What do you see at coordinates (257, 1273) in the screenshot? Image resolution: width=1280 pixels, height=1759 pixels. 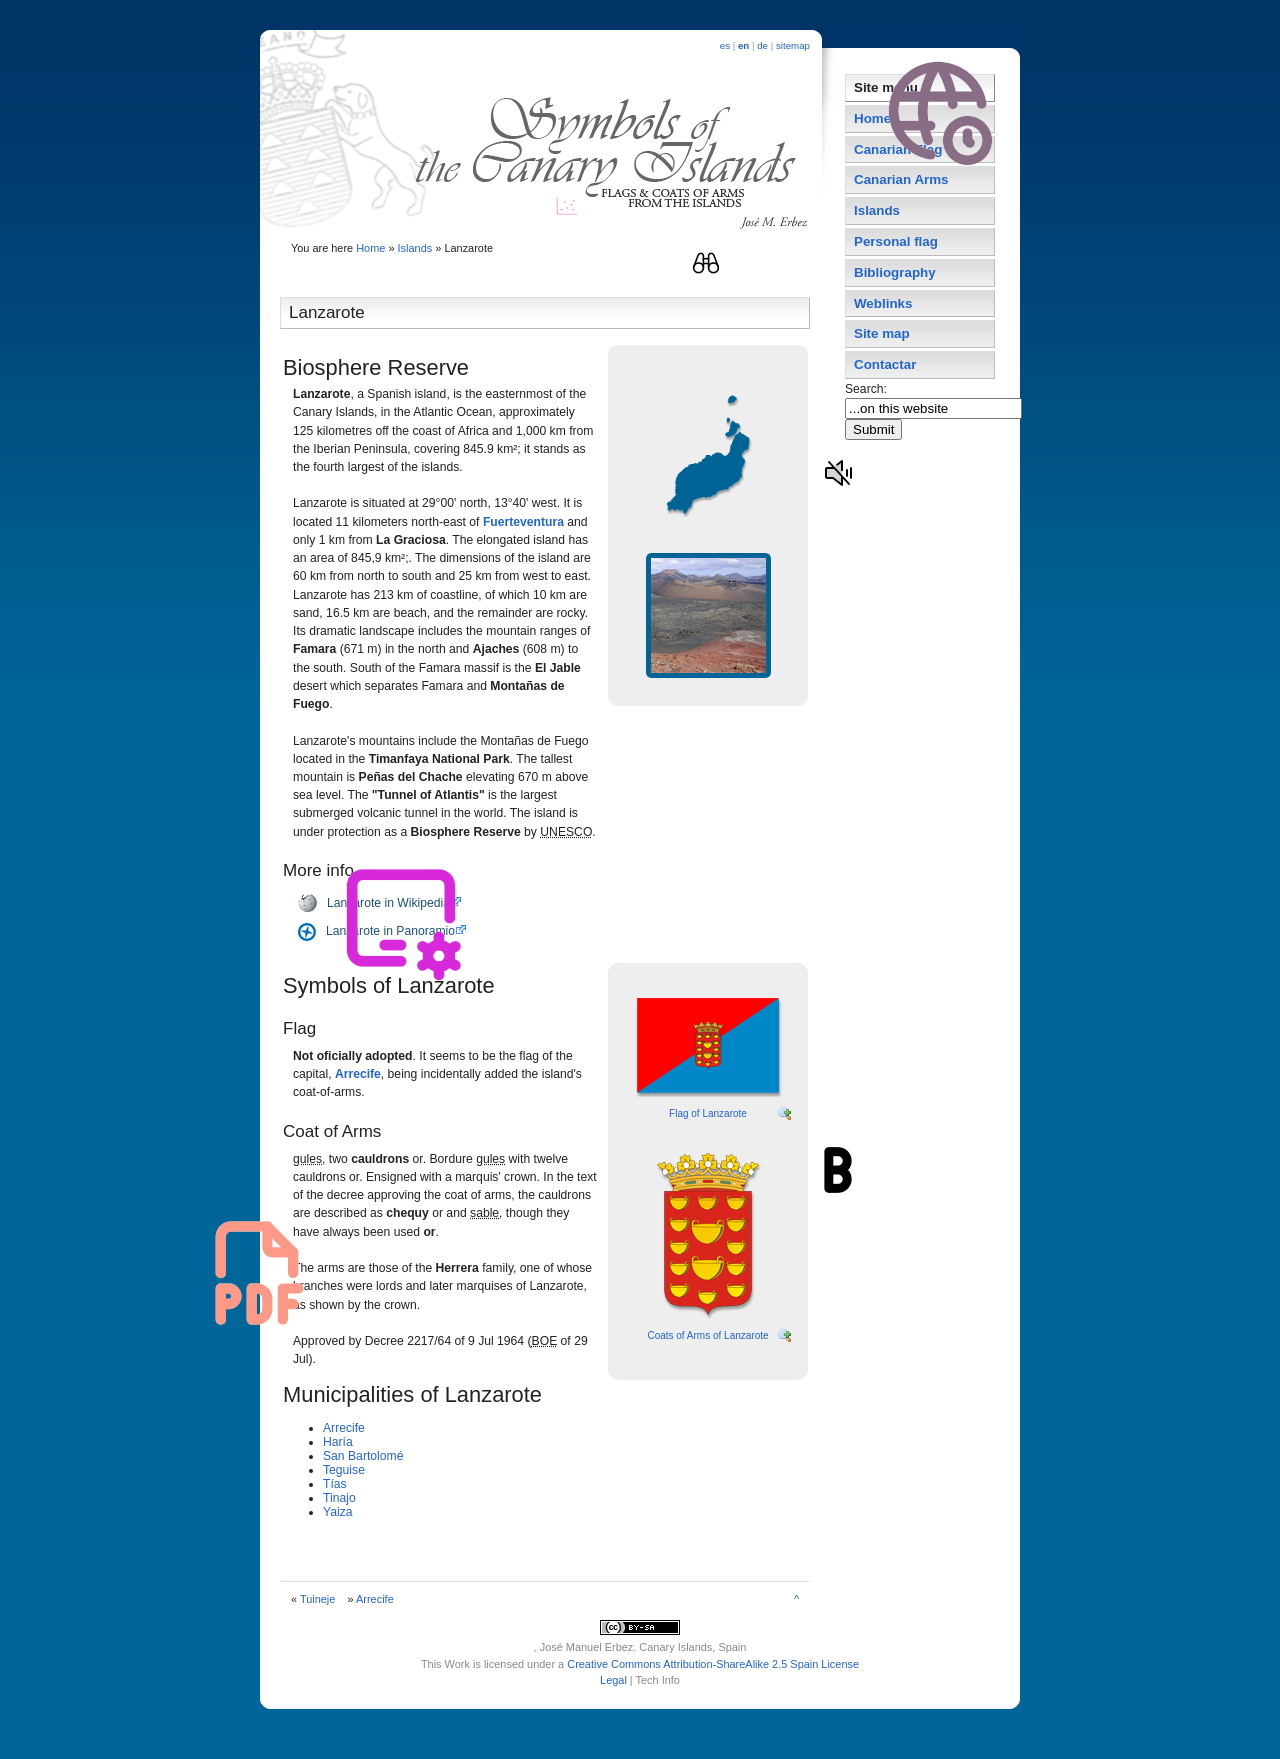 I see `indicates a PDF file type` at bounding box center [257, 1273].